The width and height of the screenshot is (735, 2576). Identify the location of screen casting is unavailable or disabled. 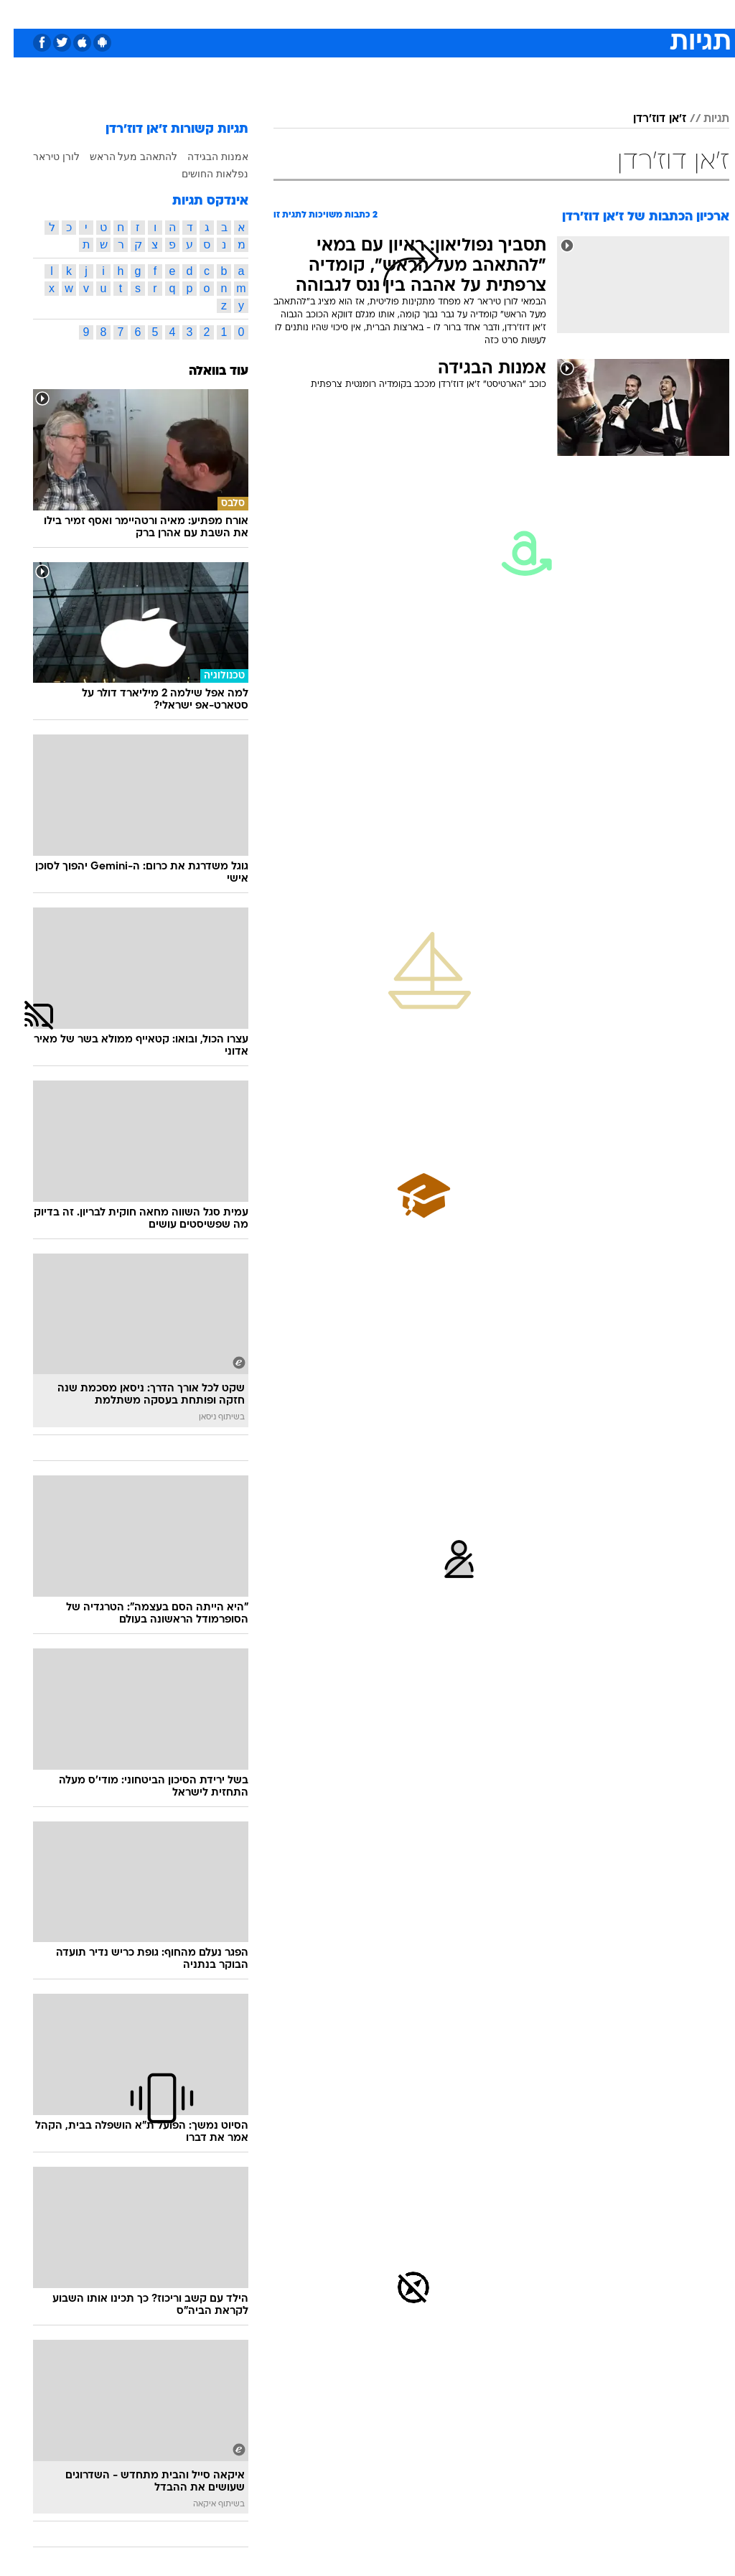
(39, 1015).